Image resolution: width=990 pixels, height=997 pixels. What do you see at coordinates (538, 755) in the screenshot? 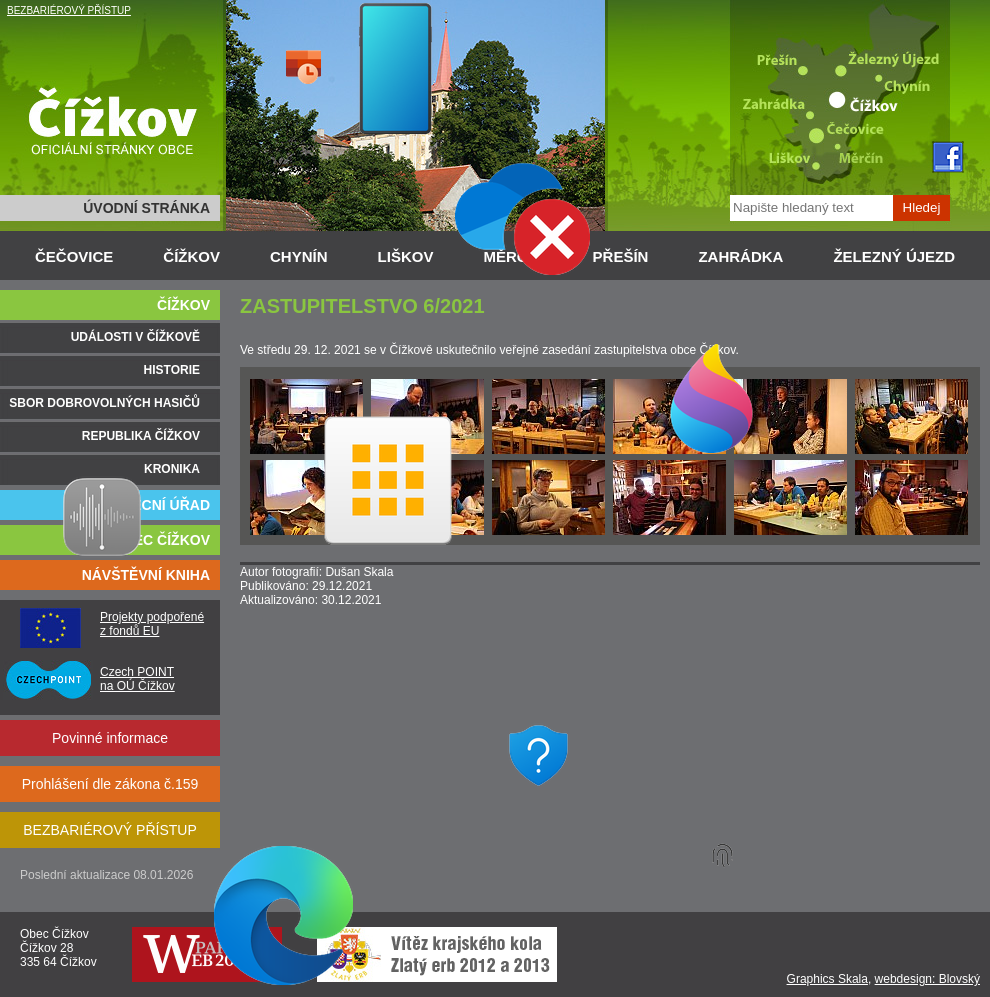
I see `access help and support resources` at bounding box center [538, 755].